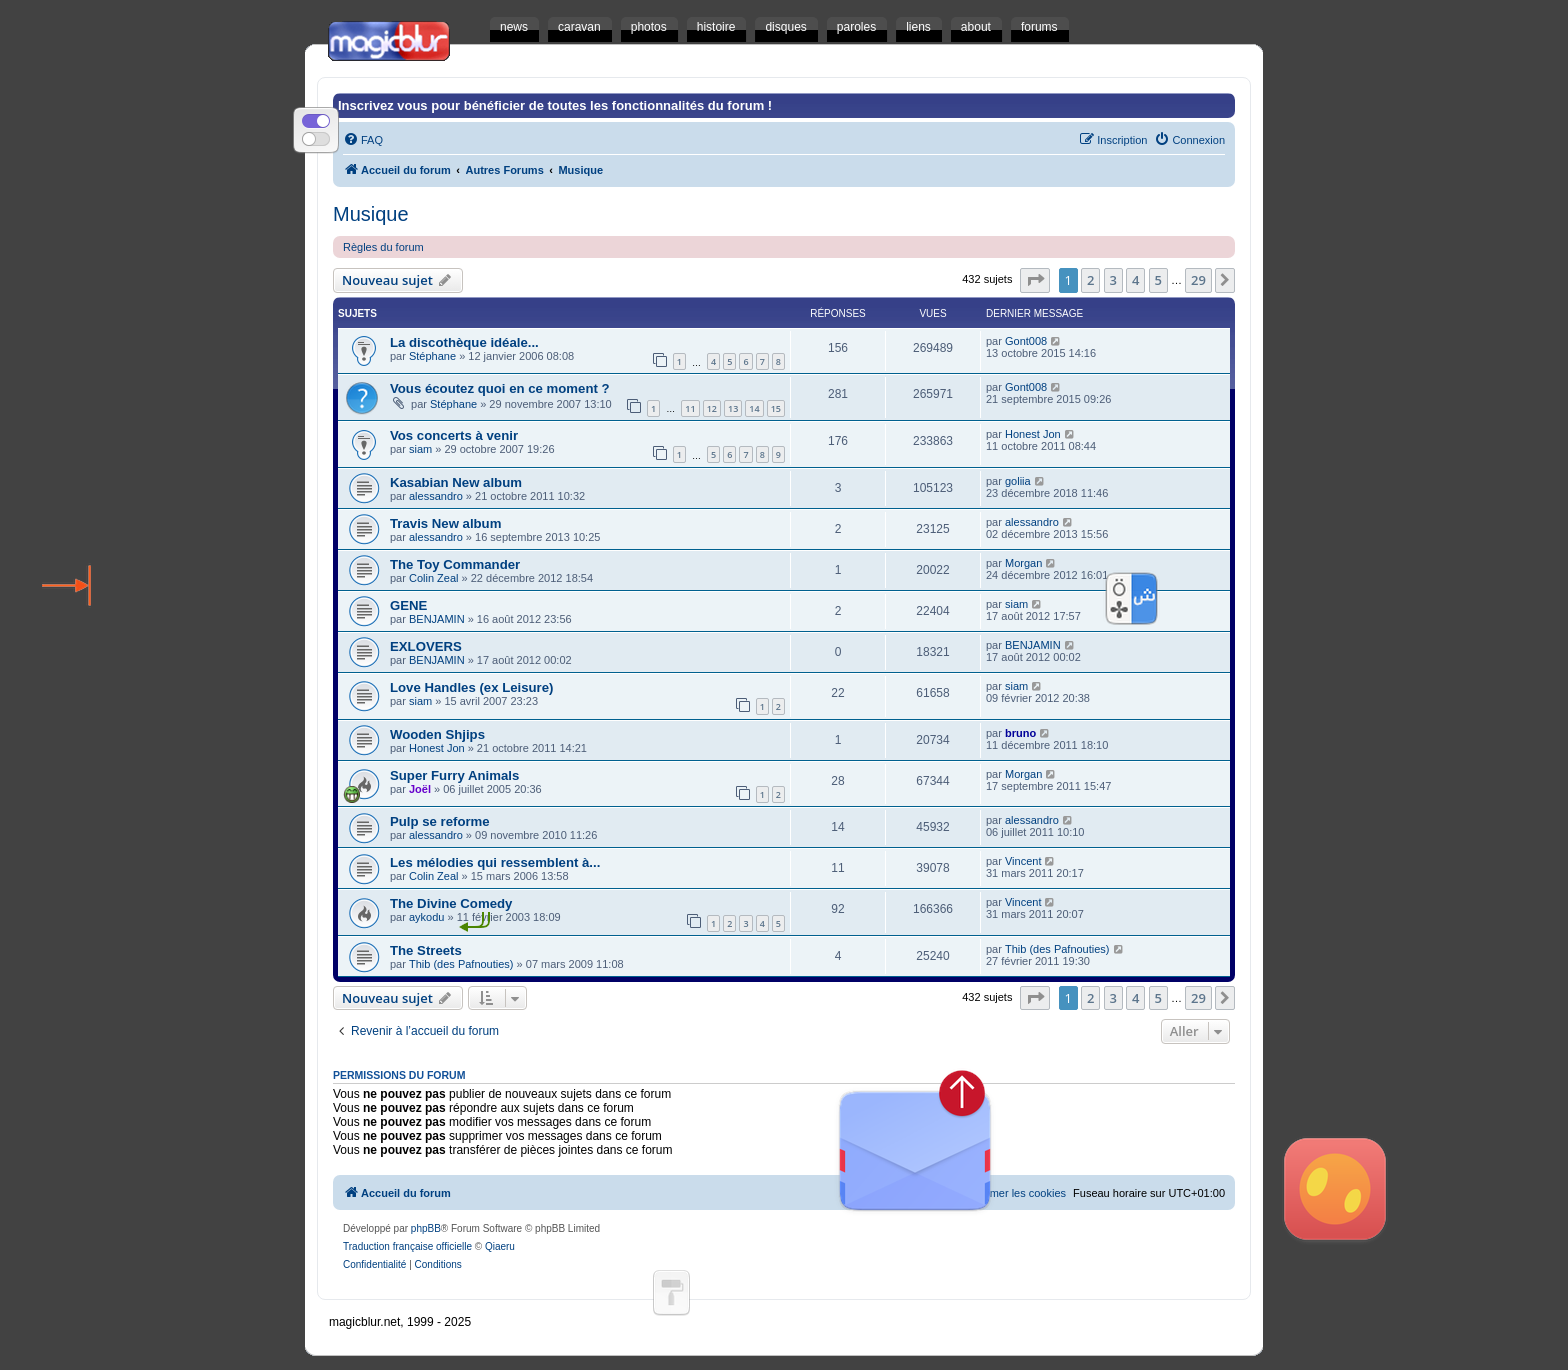 This screenshot has height=1370, width=1568. What do you see at coordinates (66, 585) in the screenshot?
I see `go to the last item or page` at bounding box center [66, 585].